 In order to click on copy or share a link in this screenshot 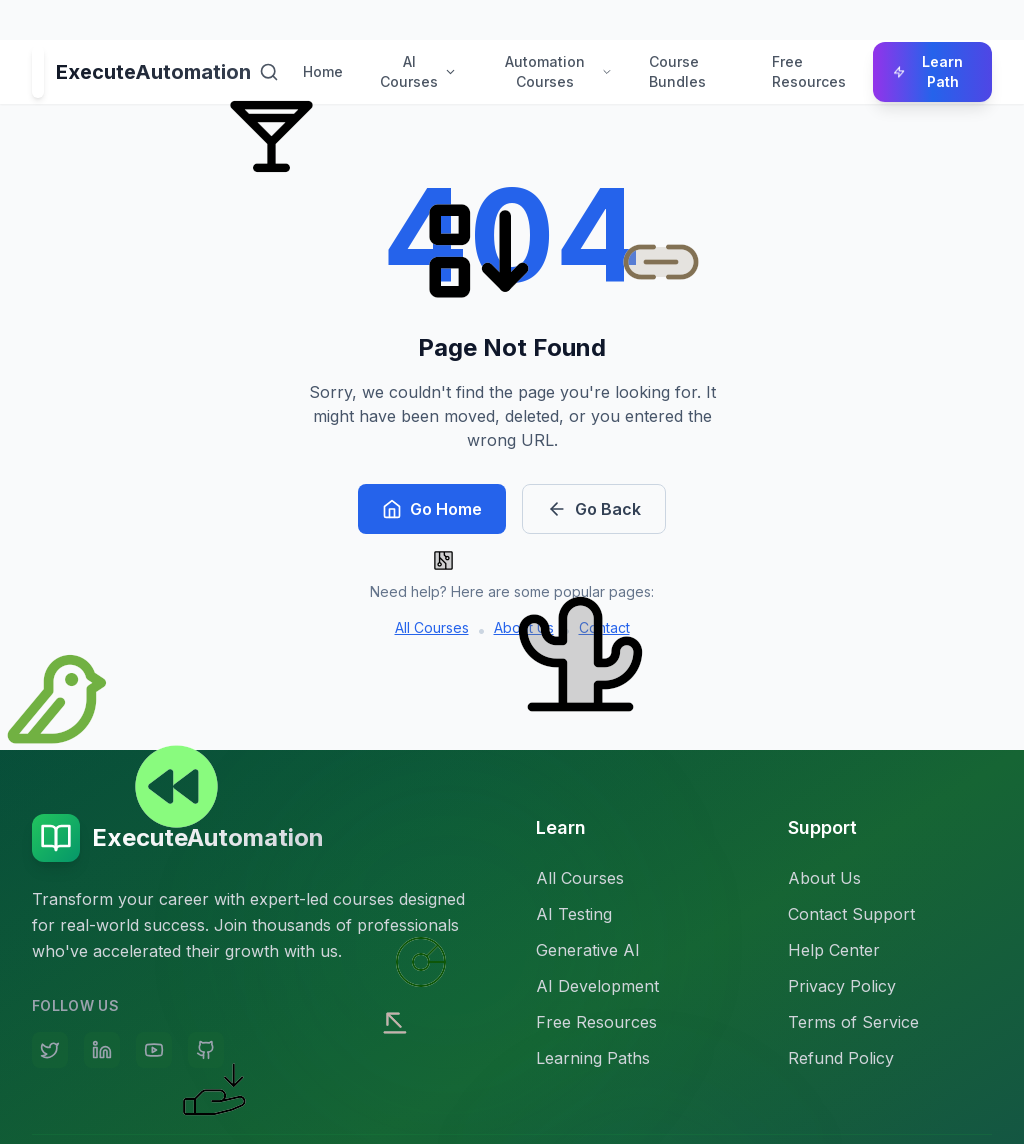, I will do `click(661, 262)`.